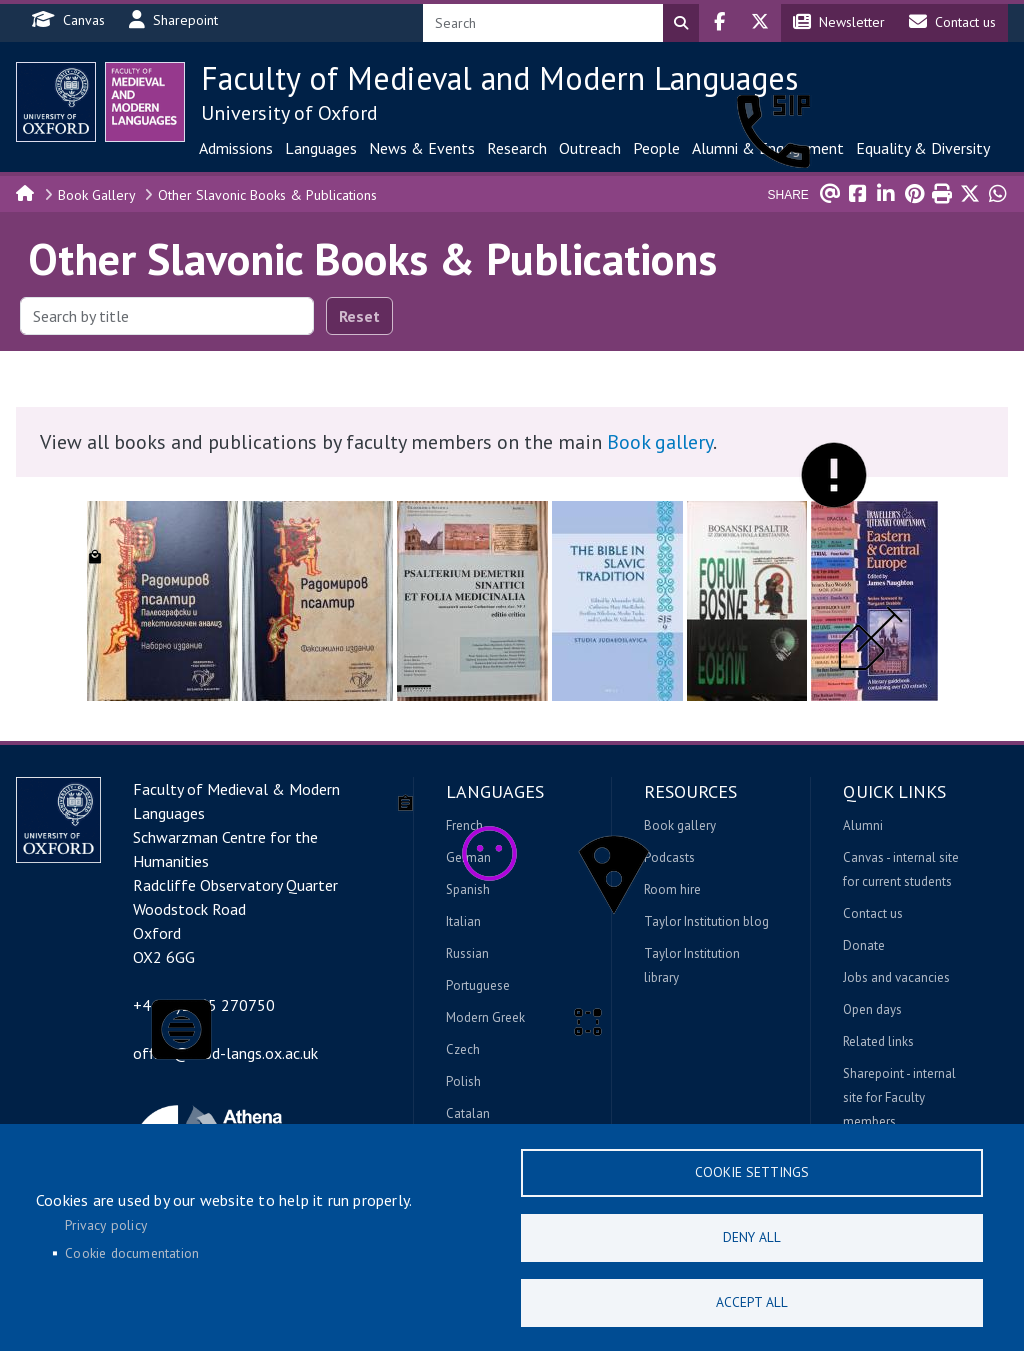 The image size is (1024, 1351). Describe the element at coordinates (588, 1022) in the screenshot. I see `set transform anchor to top-right corner` at that location.